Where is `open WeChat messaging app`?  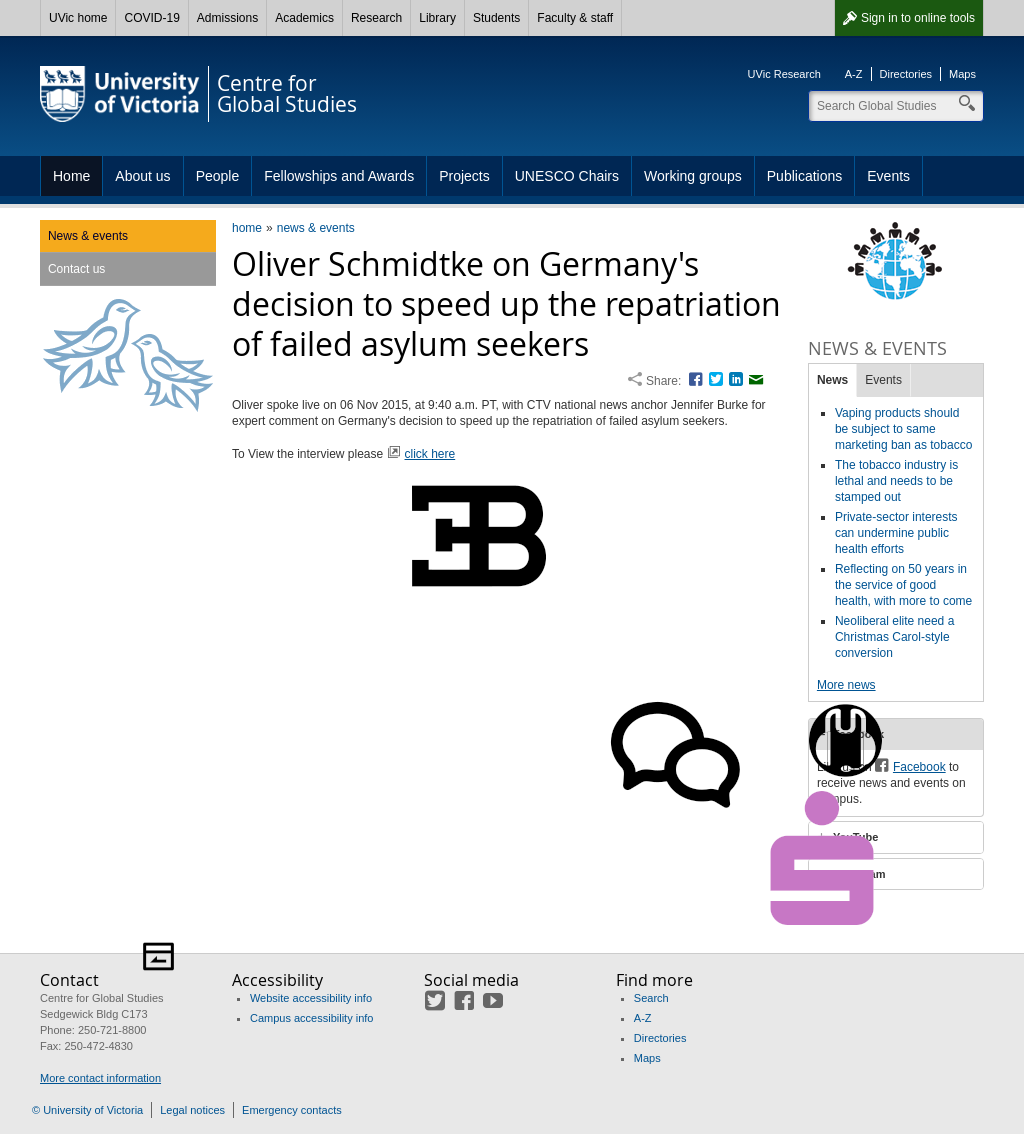 open WeChat messaging app is located at coordinates (676, 754).